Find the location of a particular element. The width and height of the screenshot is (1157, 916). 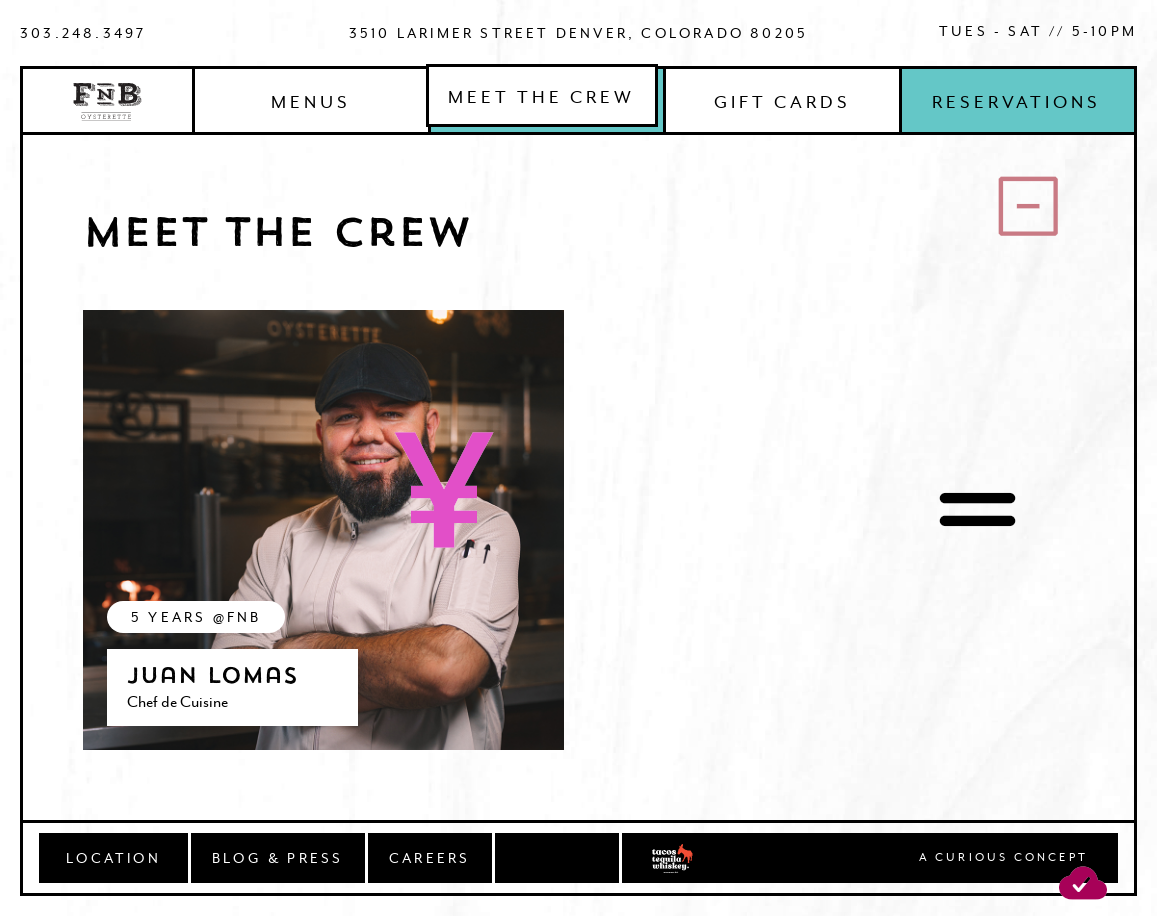

remove item from diff comparison is located at coordinates (1030, 208).